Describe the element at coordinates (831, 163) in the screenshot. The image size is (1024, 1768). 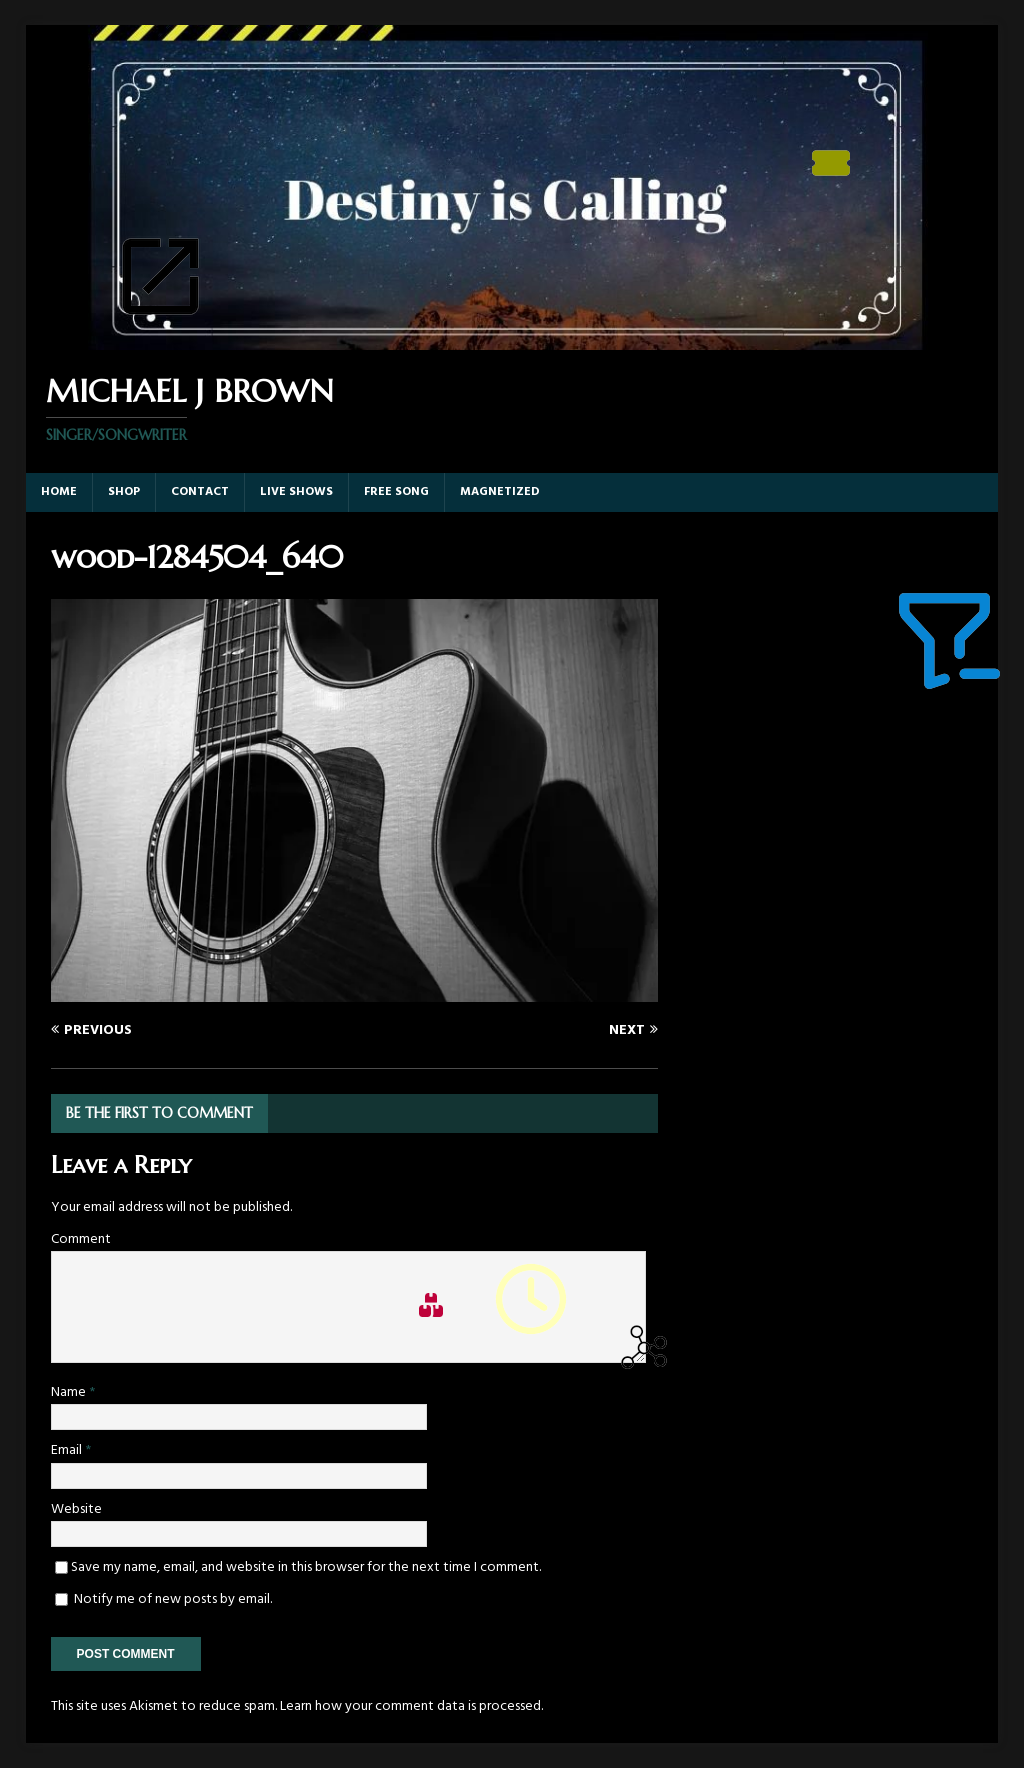
I see `access your tickets or passes` at that location.